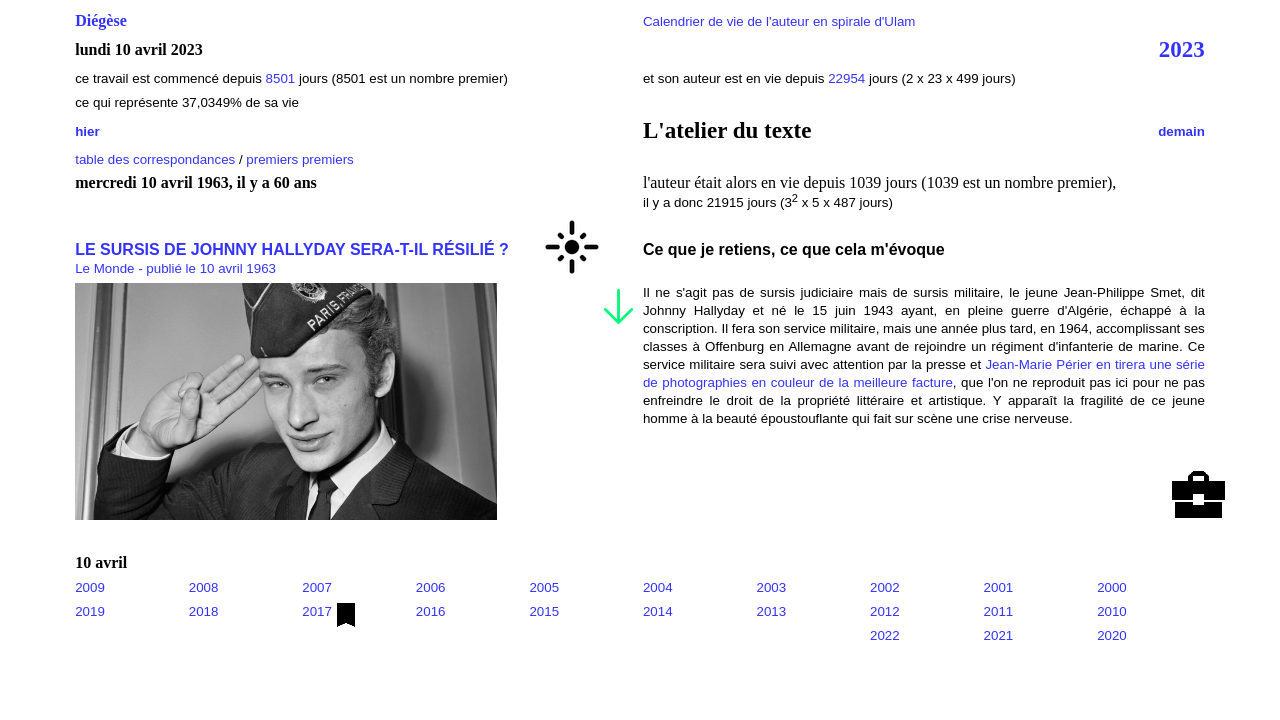 This screenshot has height=720, width=1280. I want to click on adjust screen brightness, so click(572, 247).